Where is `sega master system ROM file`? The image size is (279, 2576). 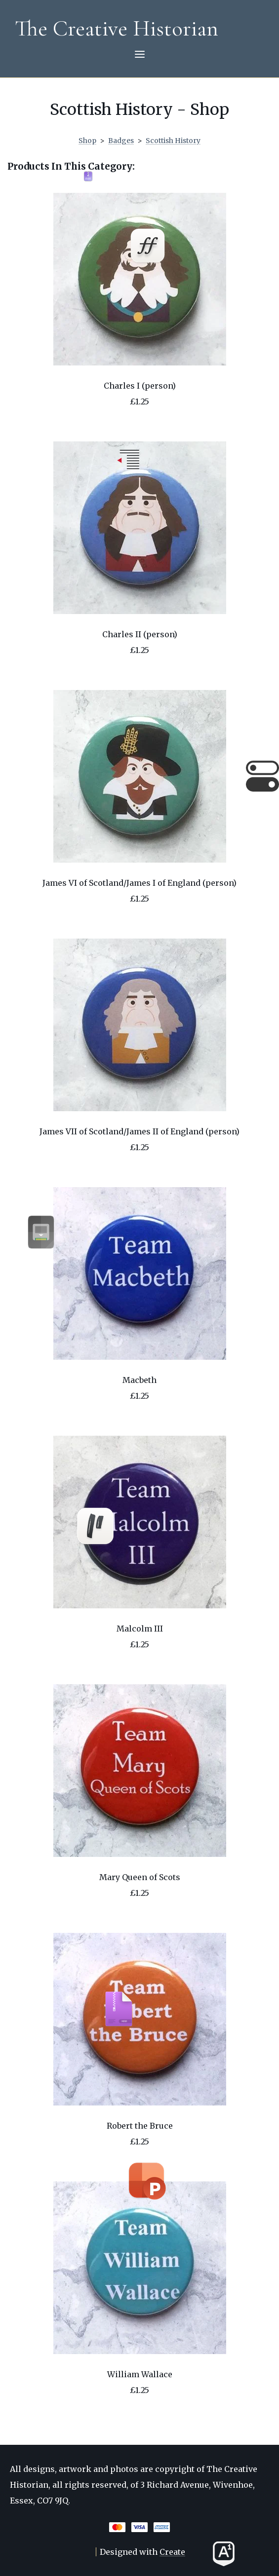
sega master system ROM file is located at coordinates (41, 1232).